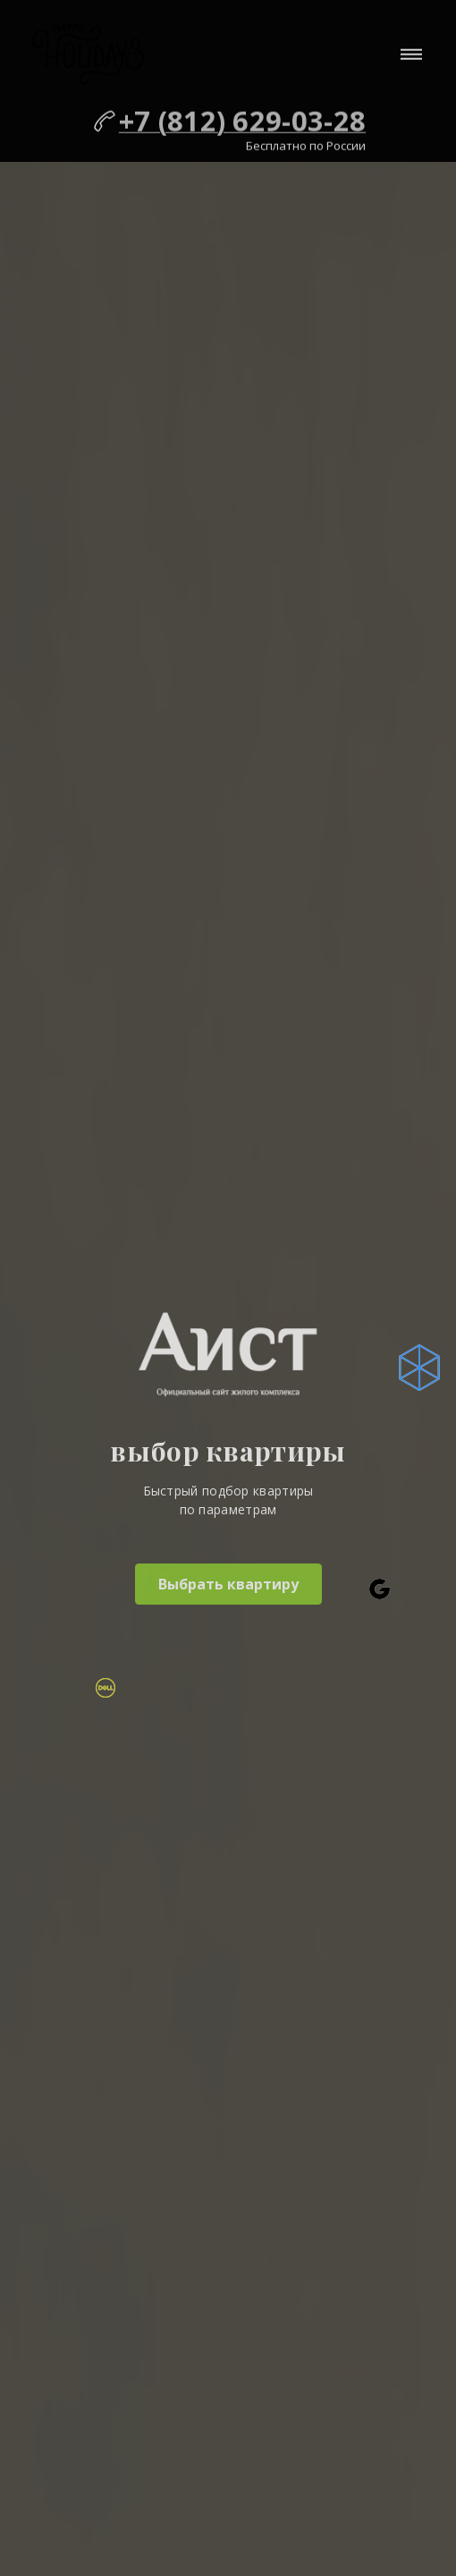 The width and height of the screenshot is (456, 2576). Describe the element at coordinates (419, 1368) in the screenshot. I see `vfairs virtual events platform logo` at that location.